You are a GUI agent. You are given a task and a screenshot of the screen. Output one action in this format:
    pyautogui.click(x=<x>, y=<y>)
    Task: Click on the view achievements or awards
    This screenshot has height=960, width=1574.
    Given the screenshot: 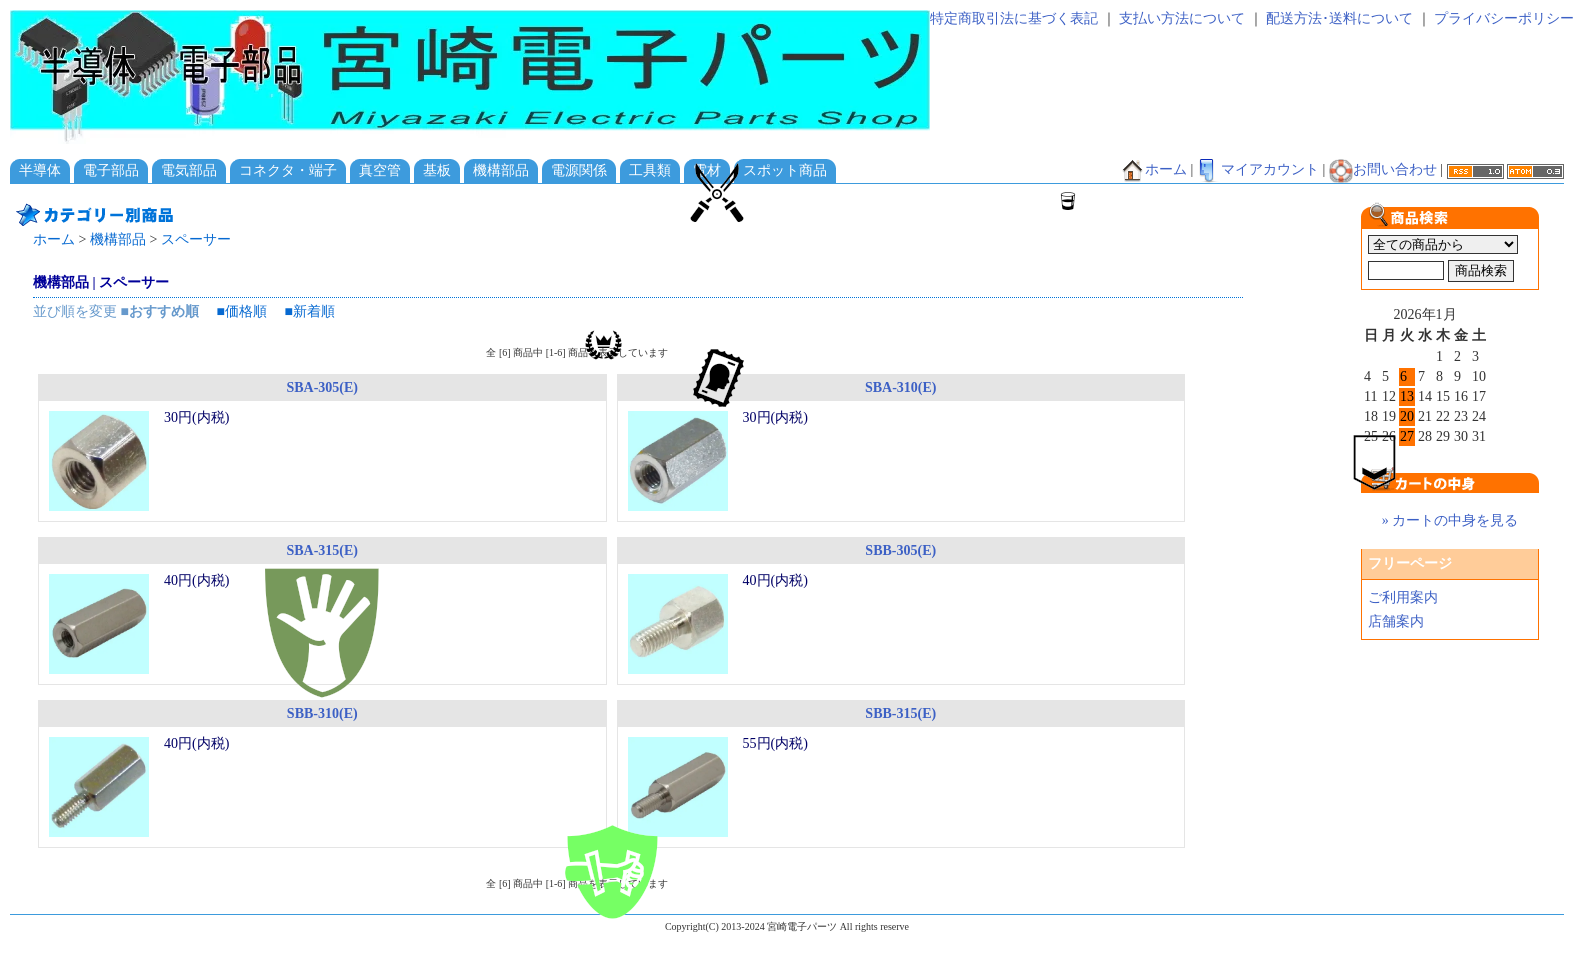 What is the action you would take?
    pyautogui.click(x=603, y=344)
    